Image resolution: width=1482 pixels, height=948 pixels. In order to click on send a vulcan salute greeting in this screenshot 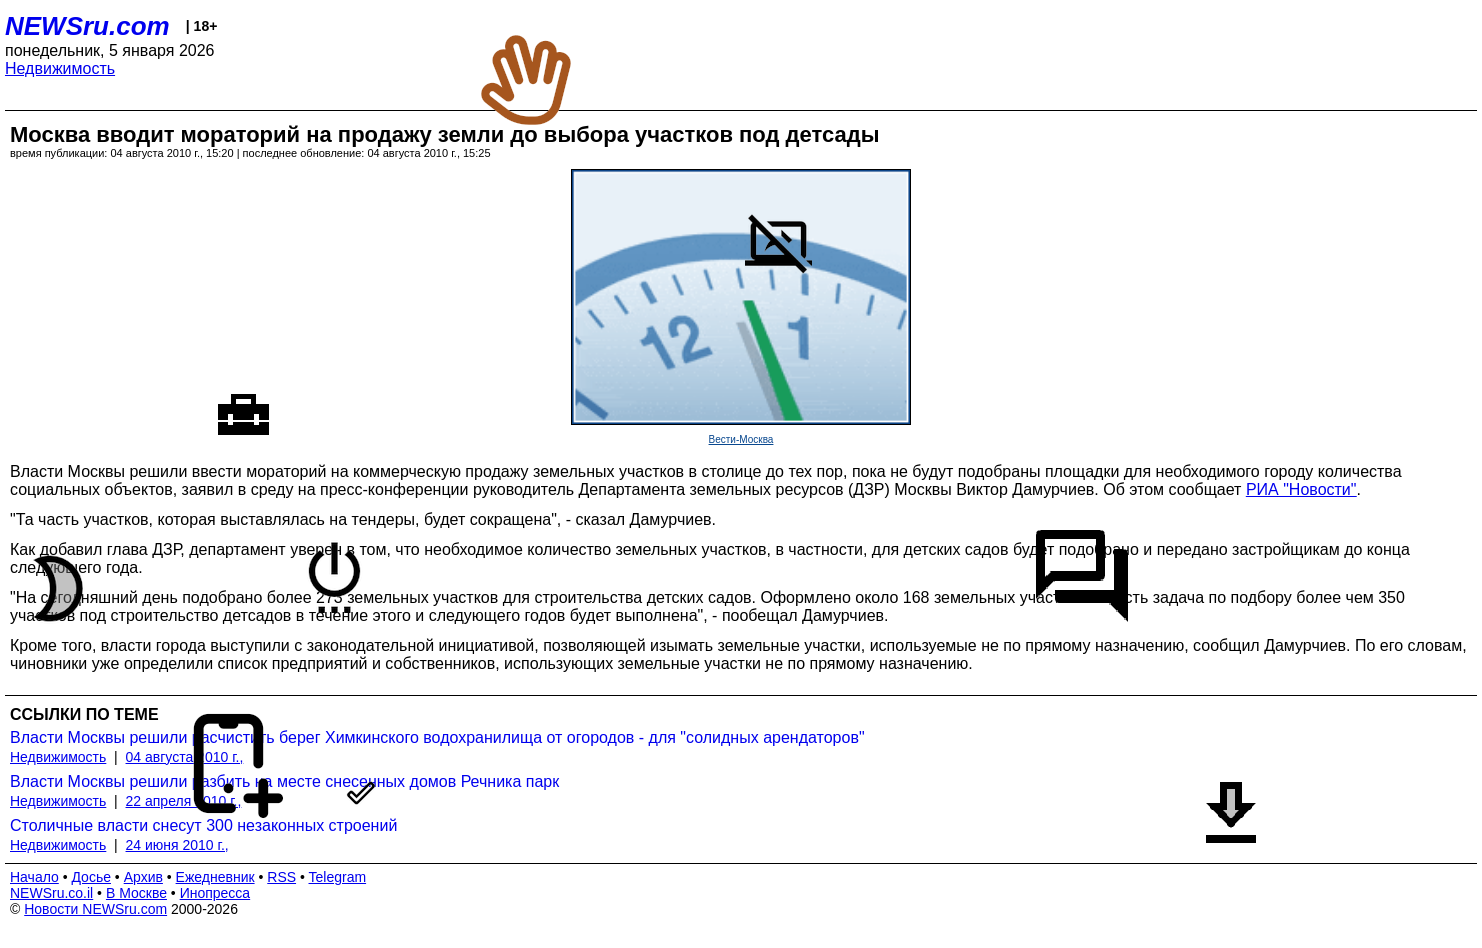, I will do `click(526, 80)`.